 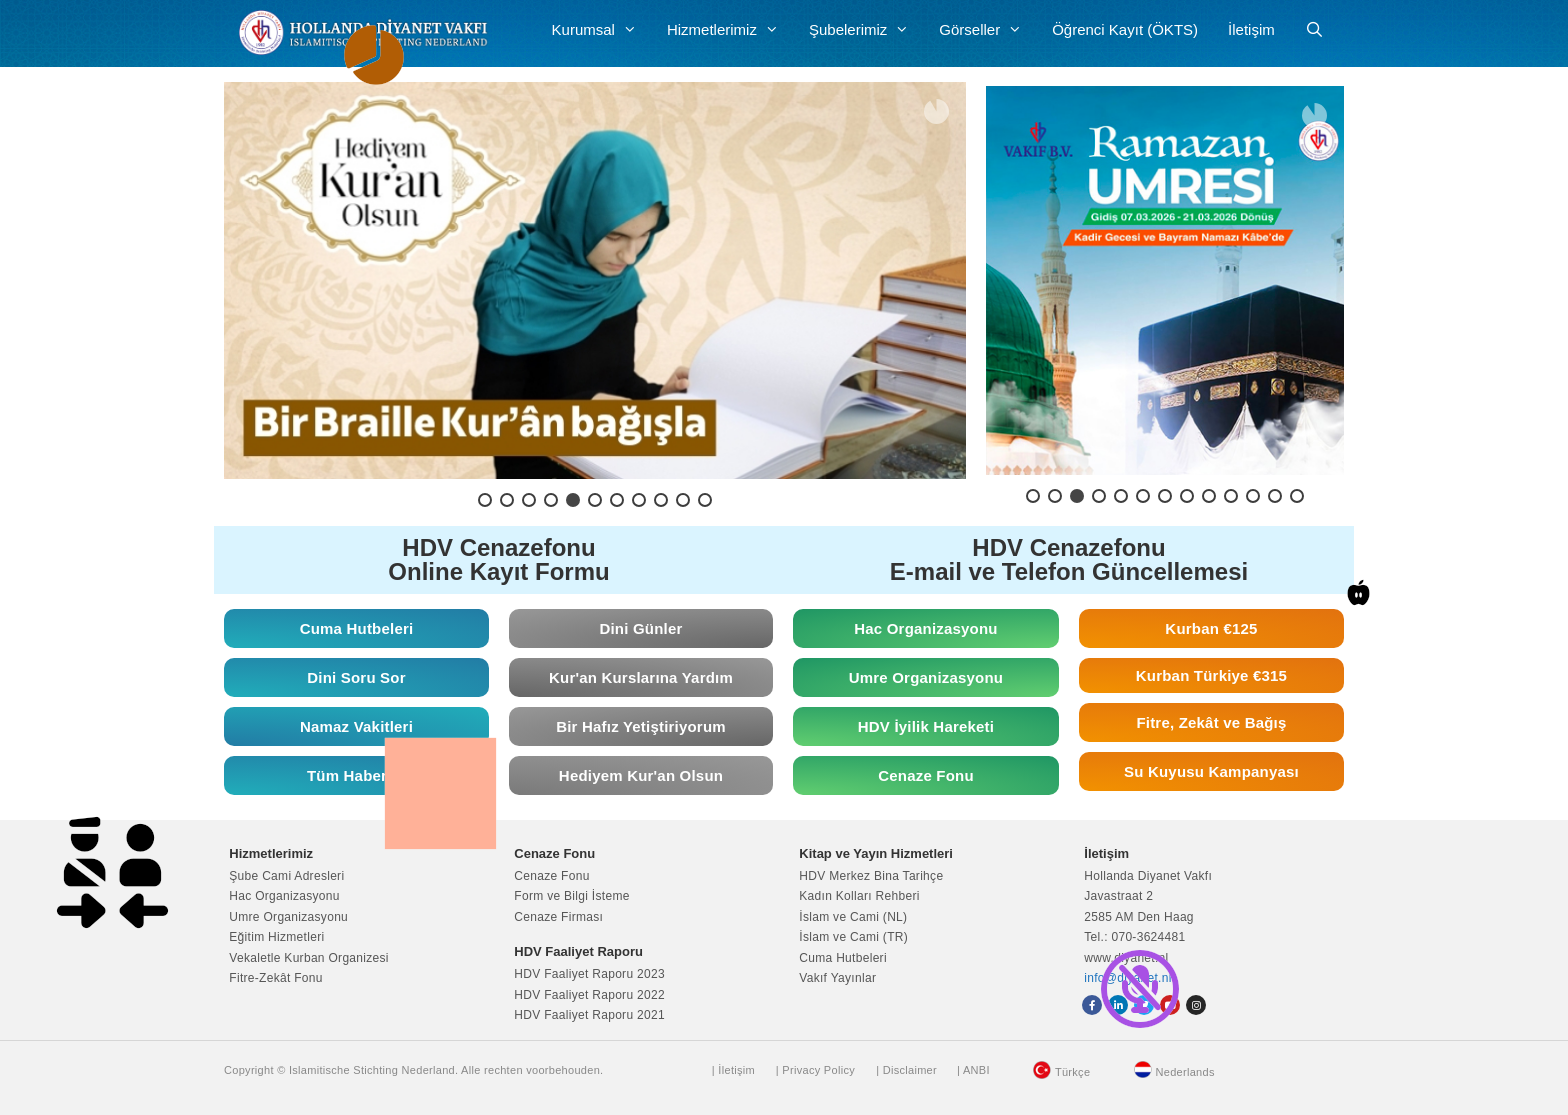 I want to click on access nutrition information, so click(x=1358, y=592).